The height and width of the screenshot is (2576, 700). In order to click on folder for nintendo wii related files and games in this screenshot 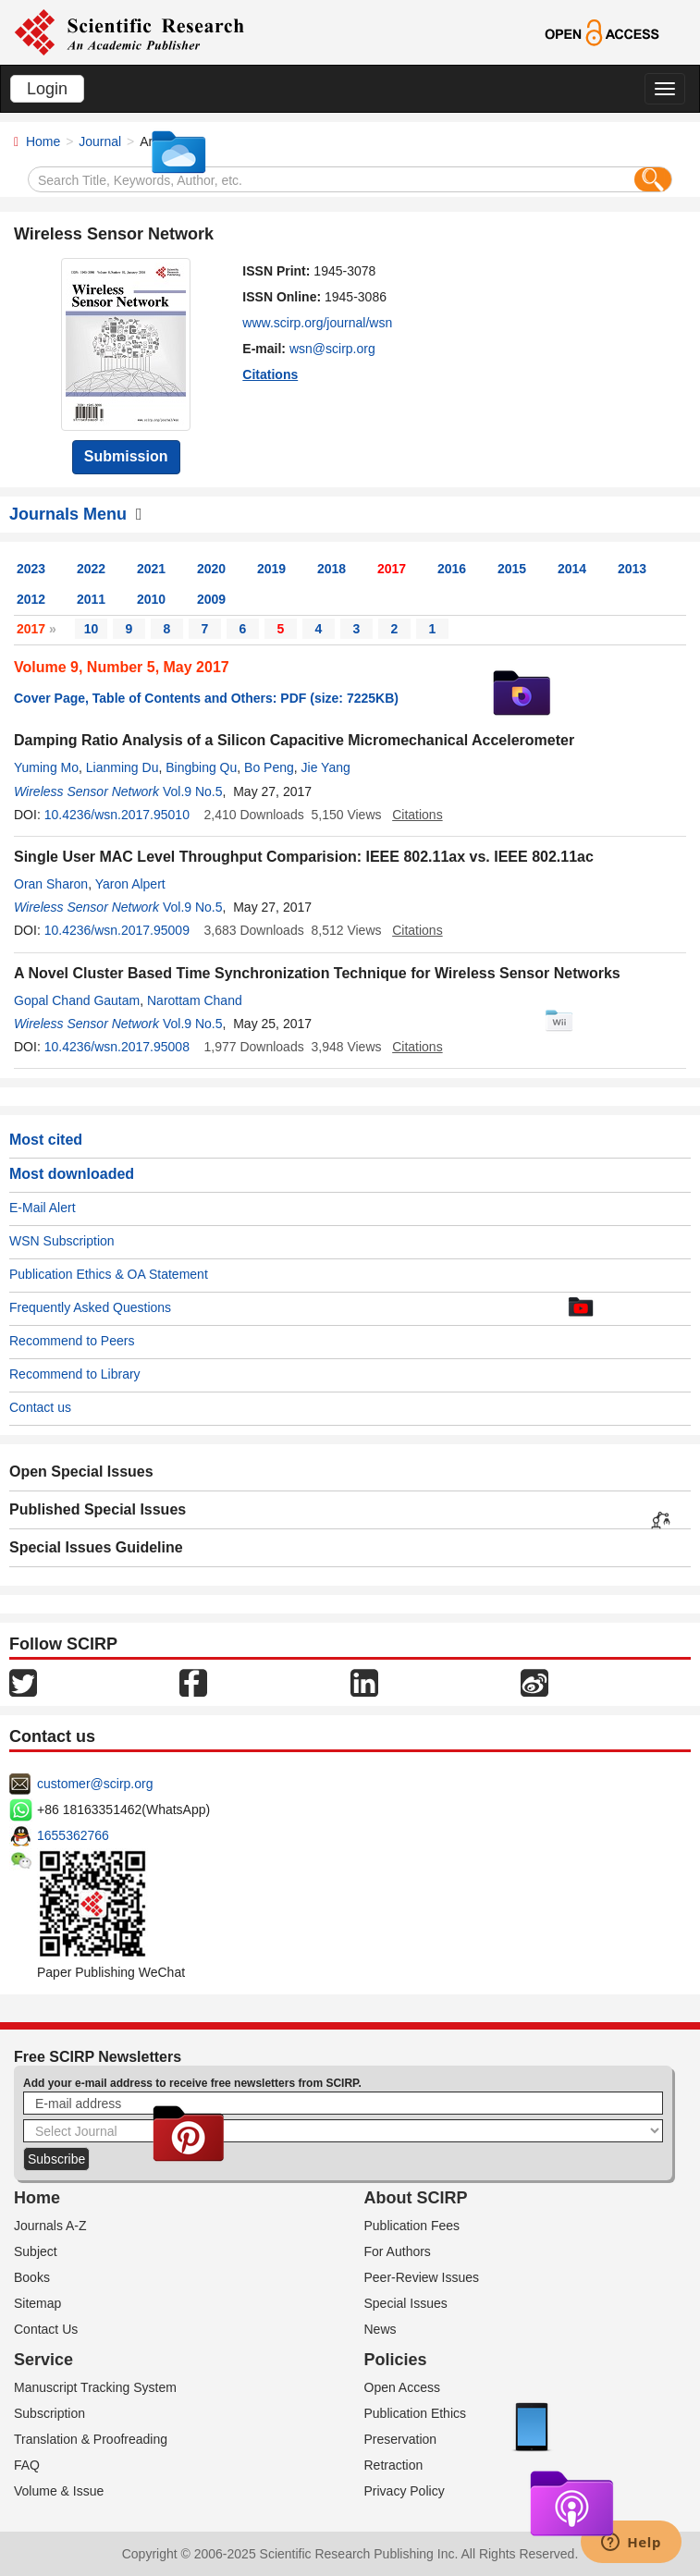, I will do `click(559, 1021)`.